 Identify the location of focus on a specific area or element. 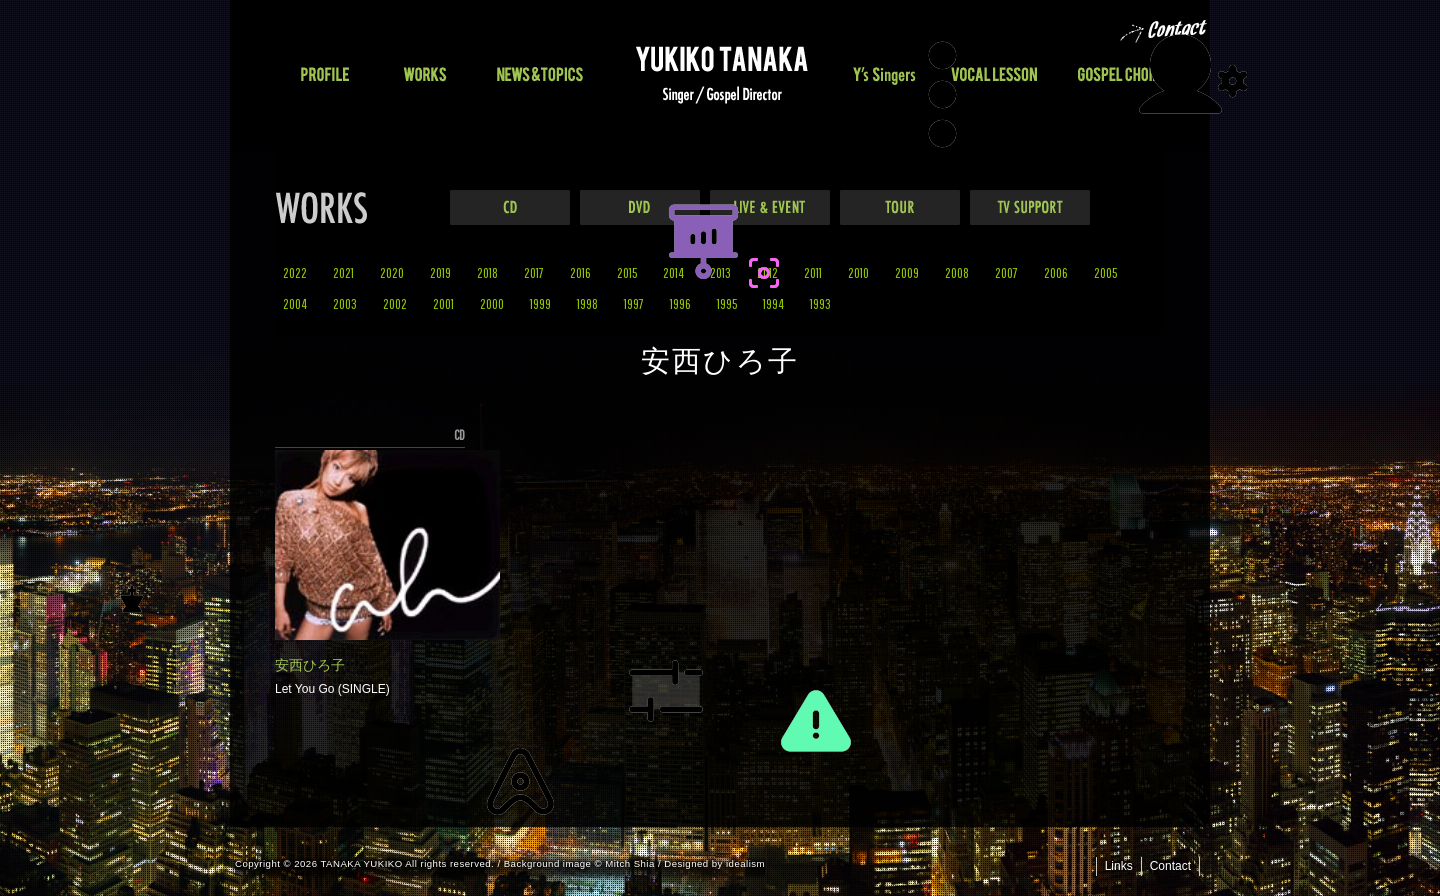
(764, 273).